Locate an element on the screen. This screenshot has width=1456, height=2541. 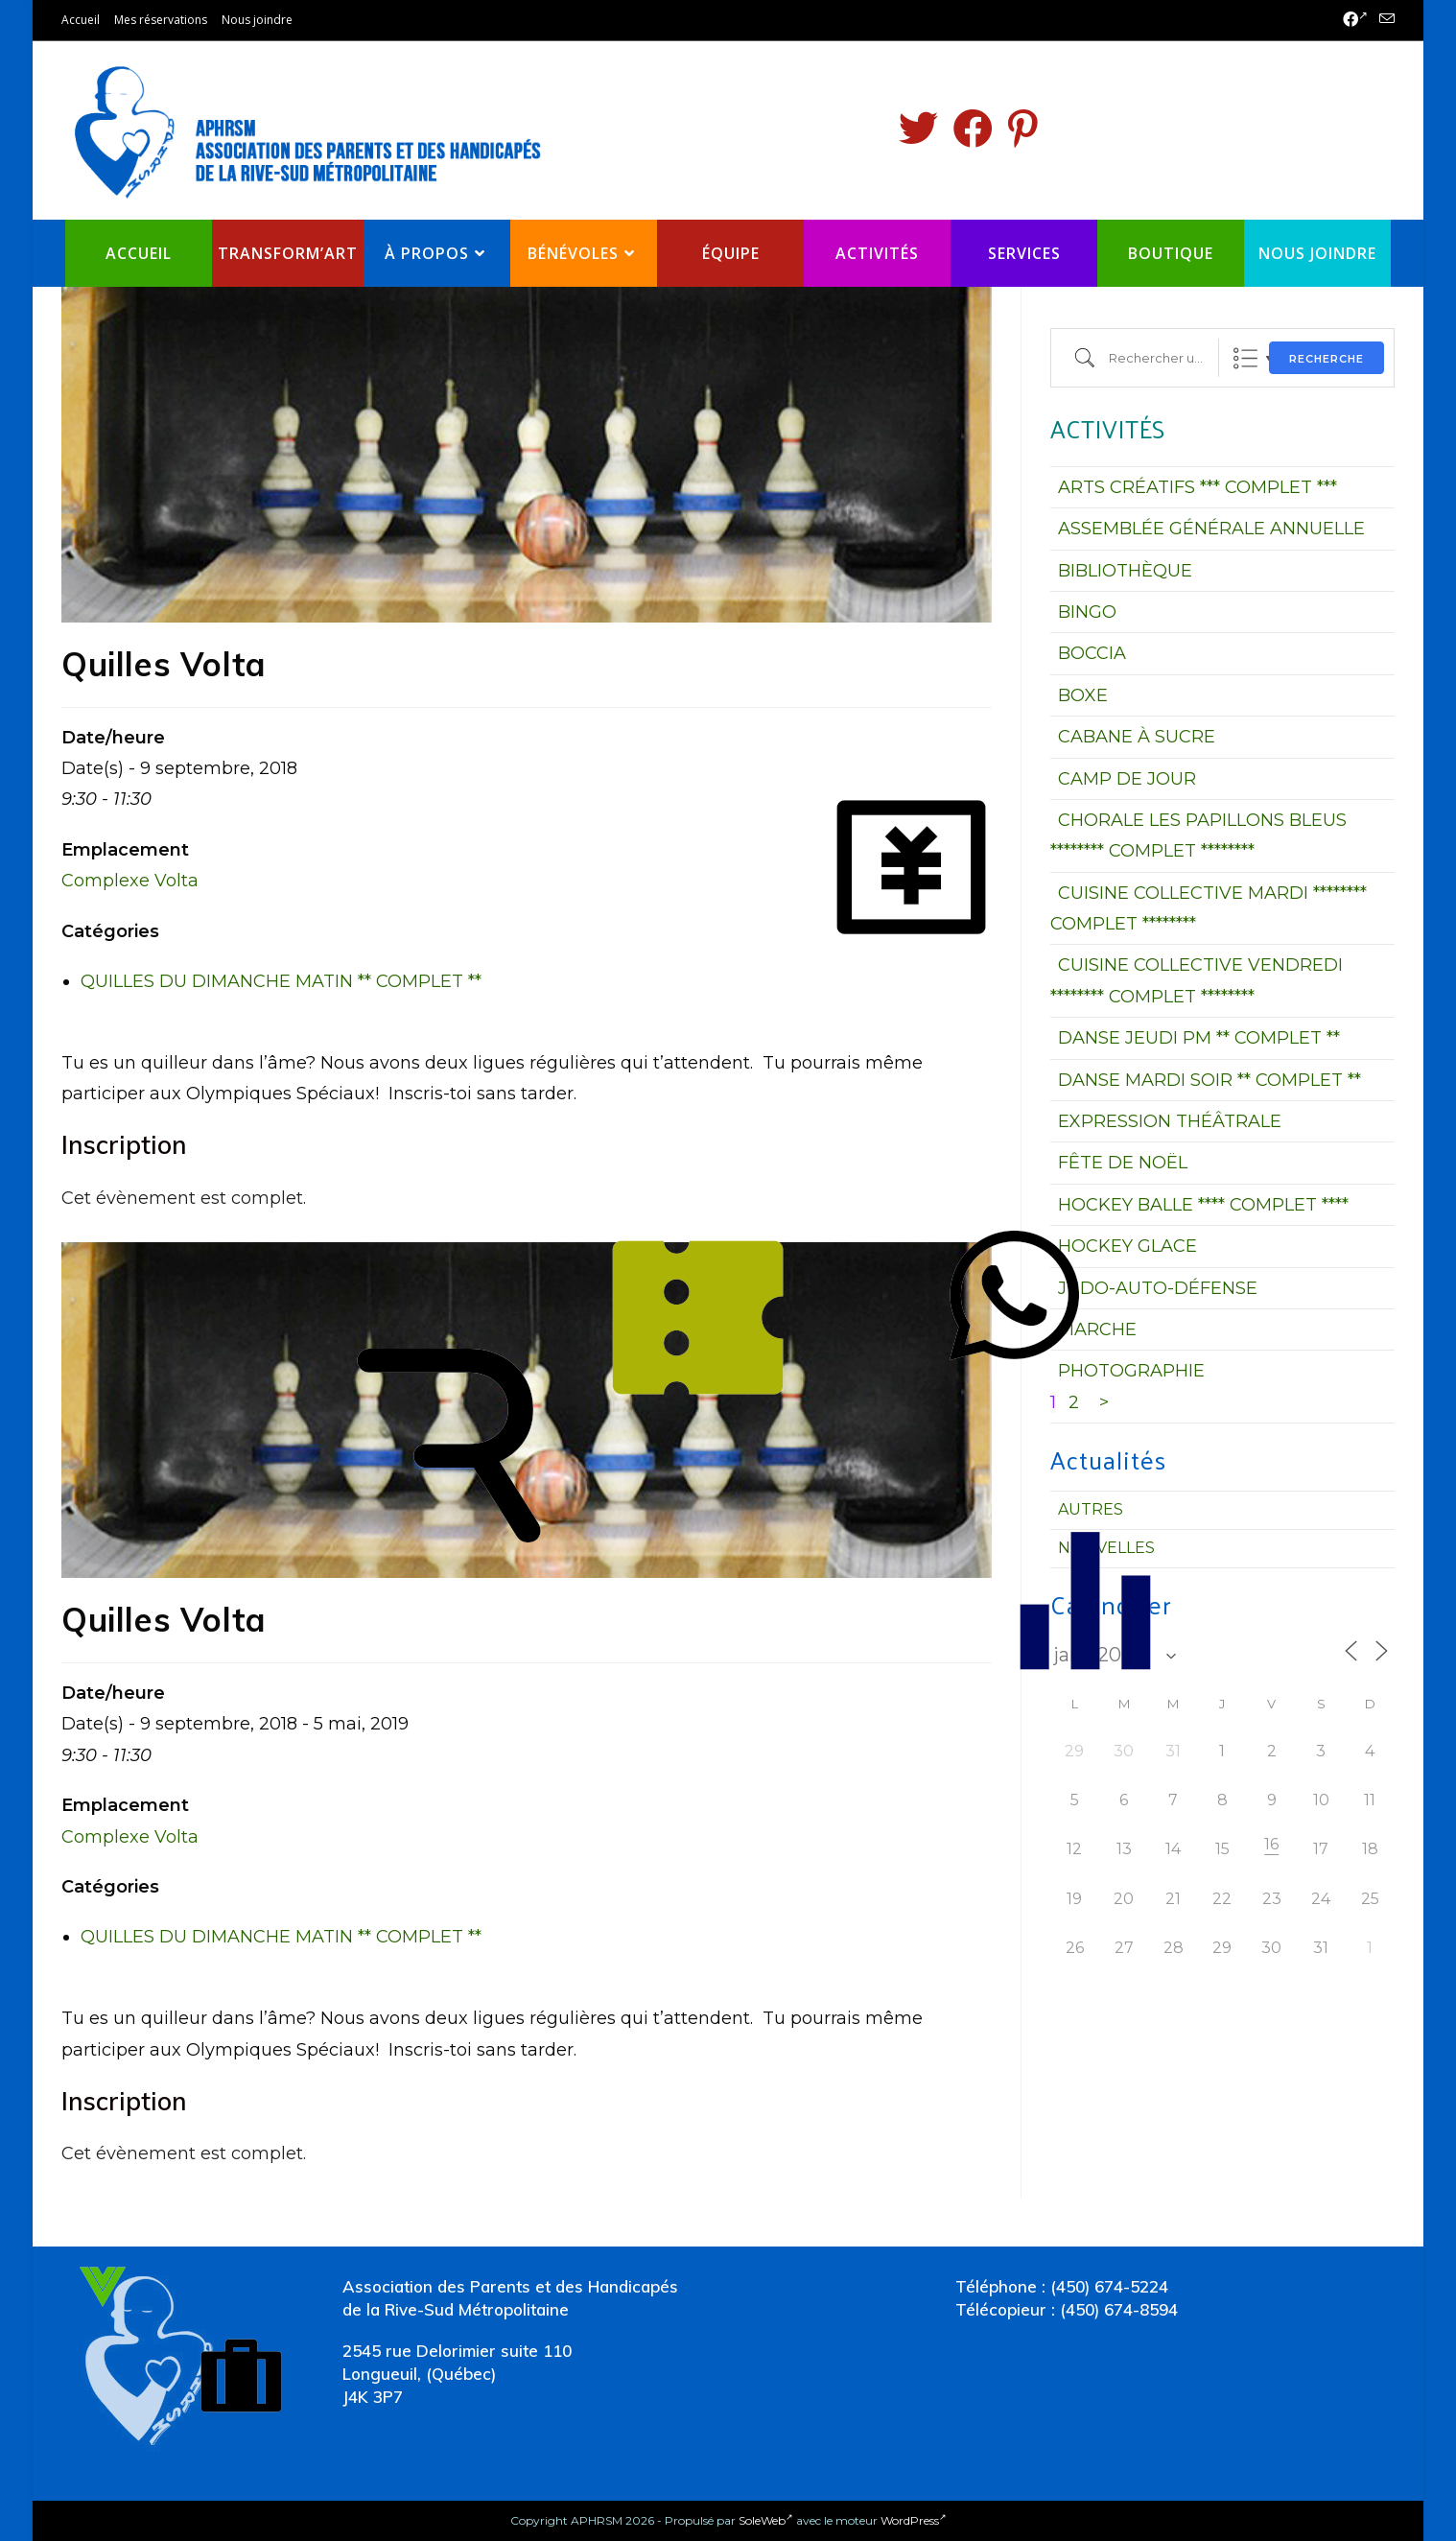
vue.js framework logo is located at coordinates (103, 2286).